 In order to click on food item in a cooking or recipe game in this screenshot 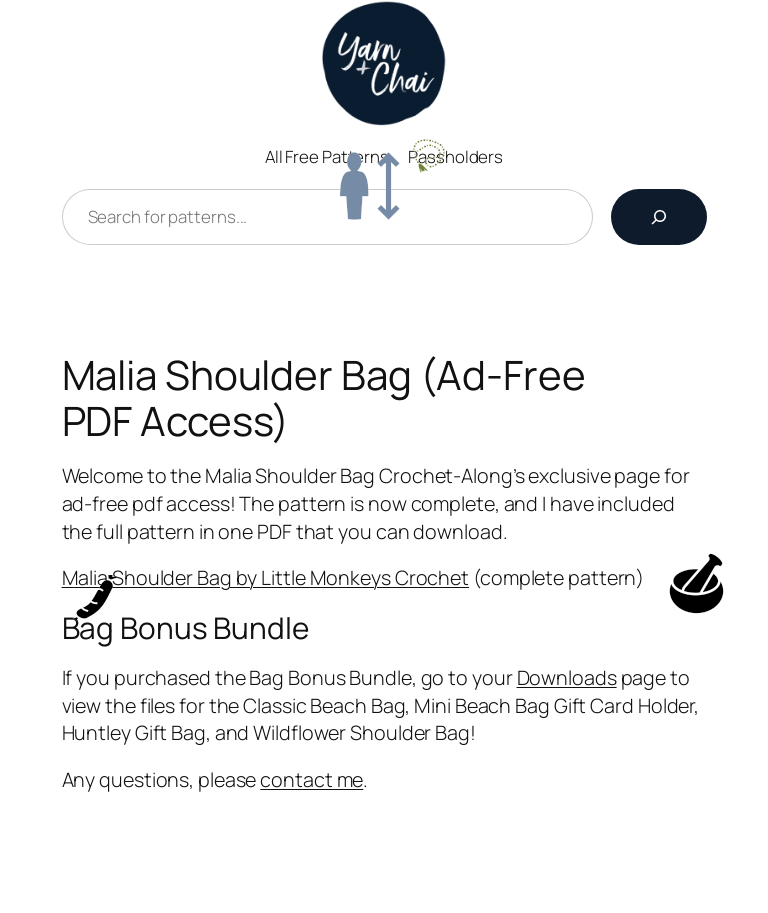, I will do `click(95, 598)`.